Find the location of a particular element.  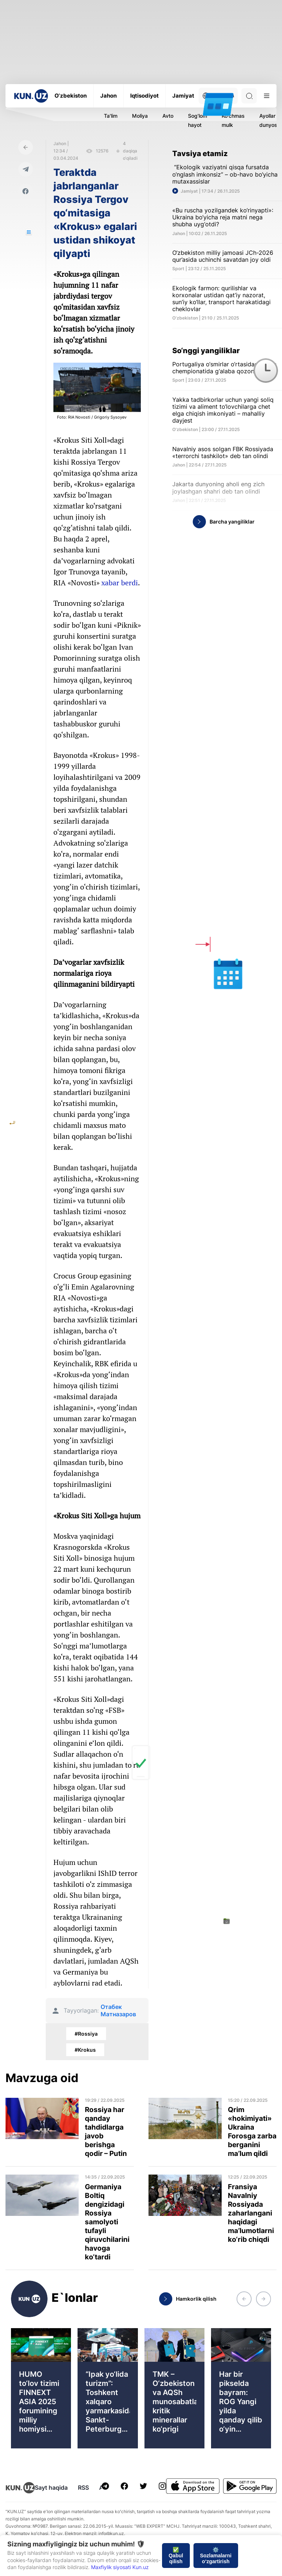

go to the last item or page is located at coordinates (203, 944).